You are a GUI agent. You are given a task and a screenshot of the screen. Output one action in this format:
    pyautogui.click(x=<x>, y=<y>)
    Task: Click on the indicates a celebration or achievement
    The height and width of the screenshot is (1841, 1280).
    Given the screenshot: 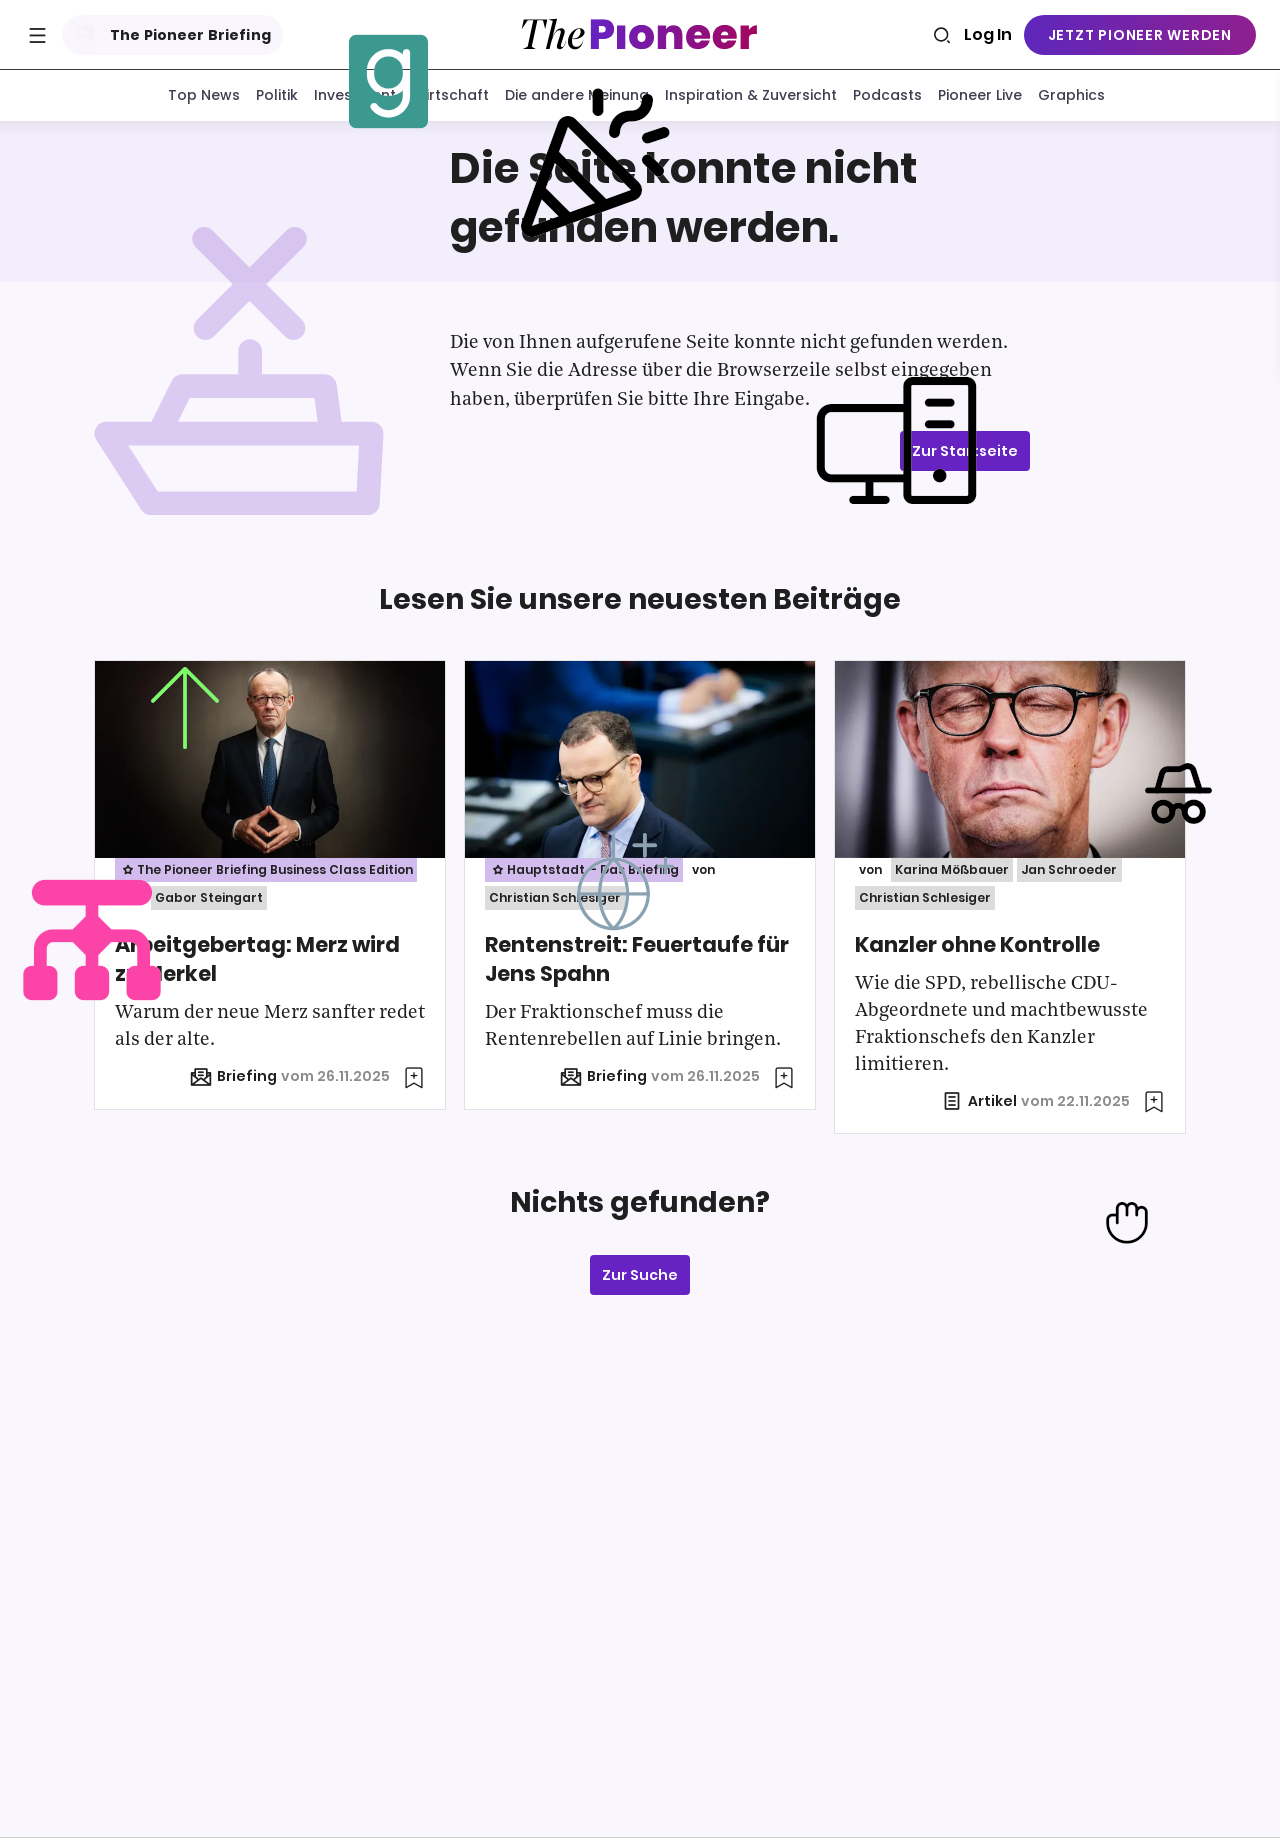 What is the action you would take?
    pyautogui.click(x=587, y=171)
    